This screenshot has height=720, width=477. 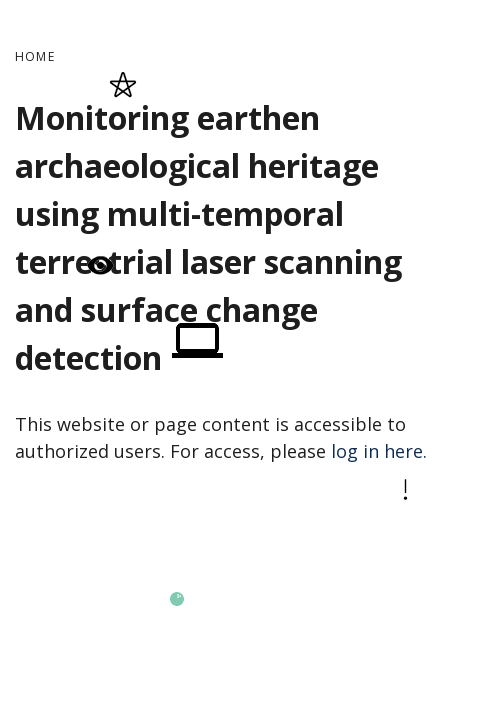 I want to click on view or preview content, so click(x=100, y=265).